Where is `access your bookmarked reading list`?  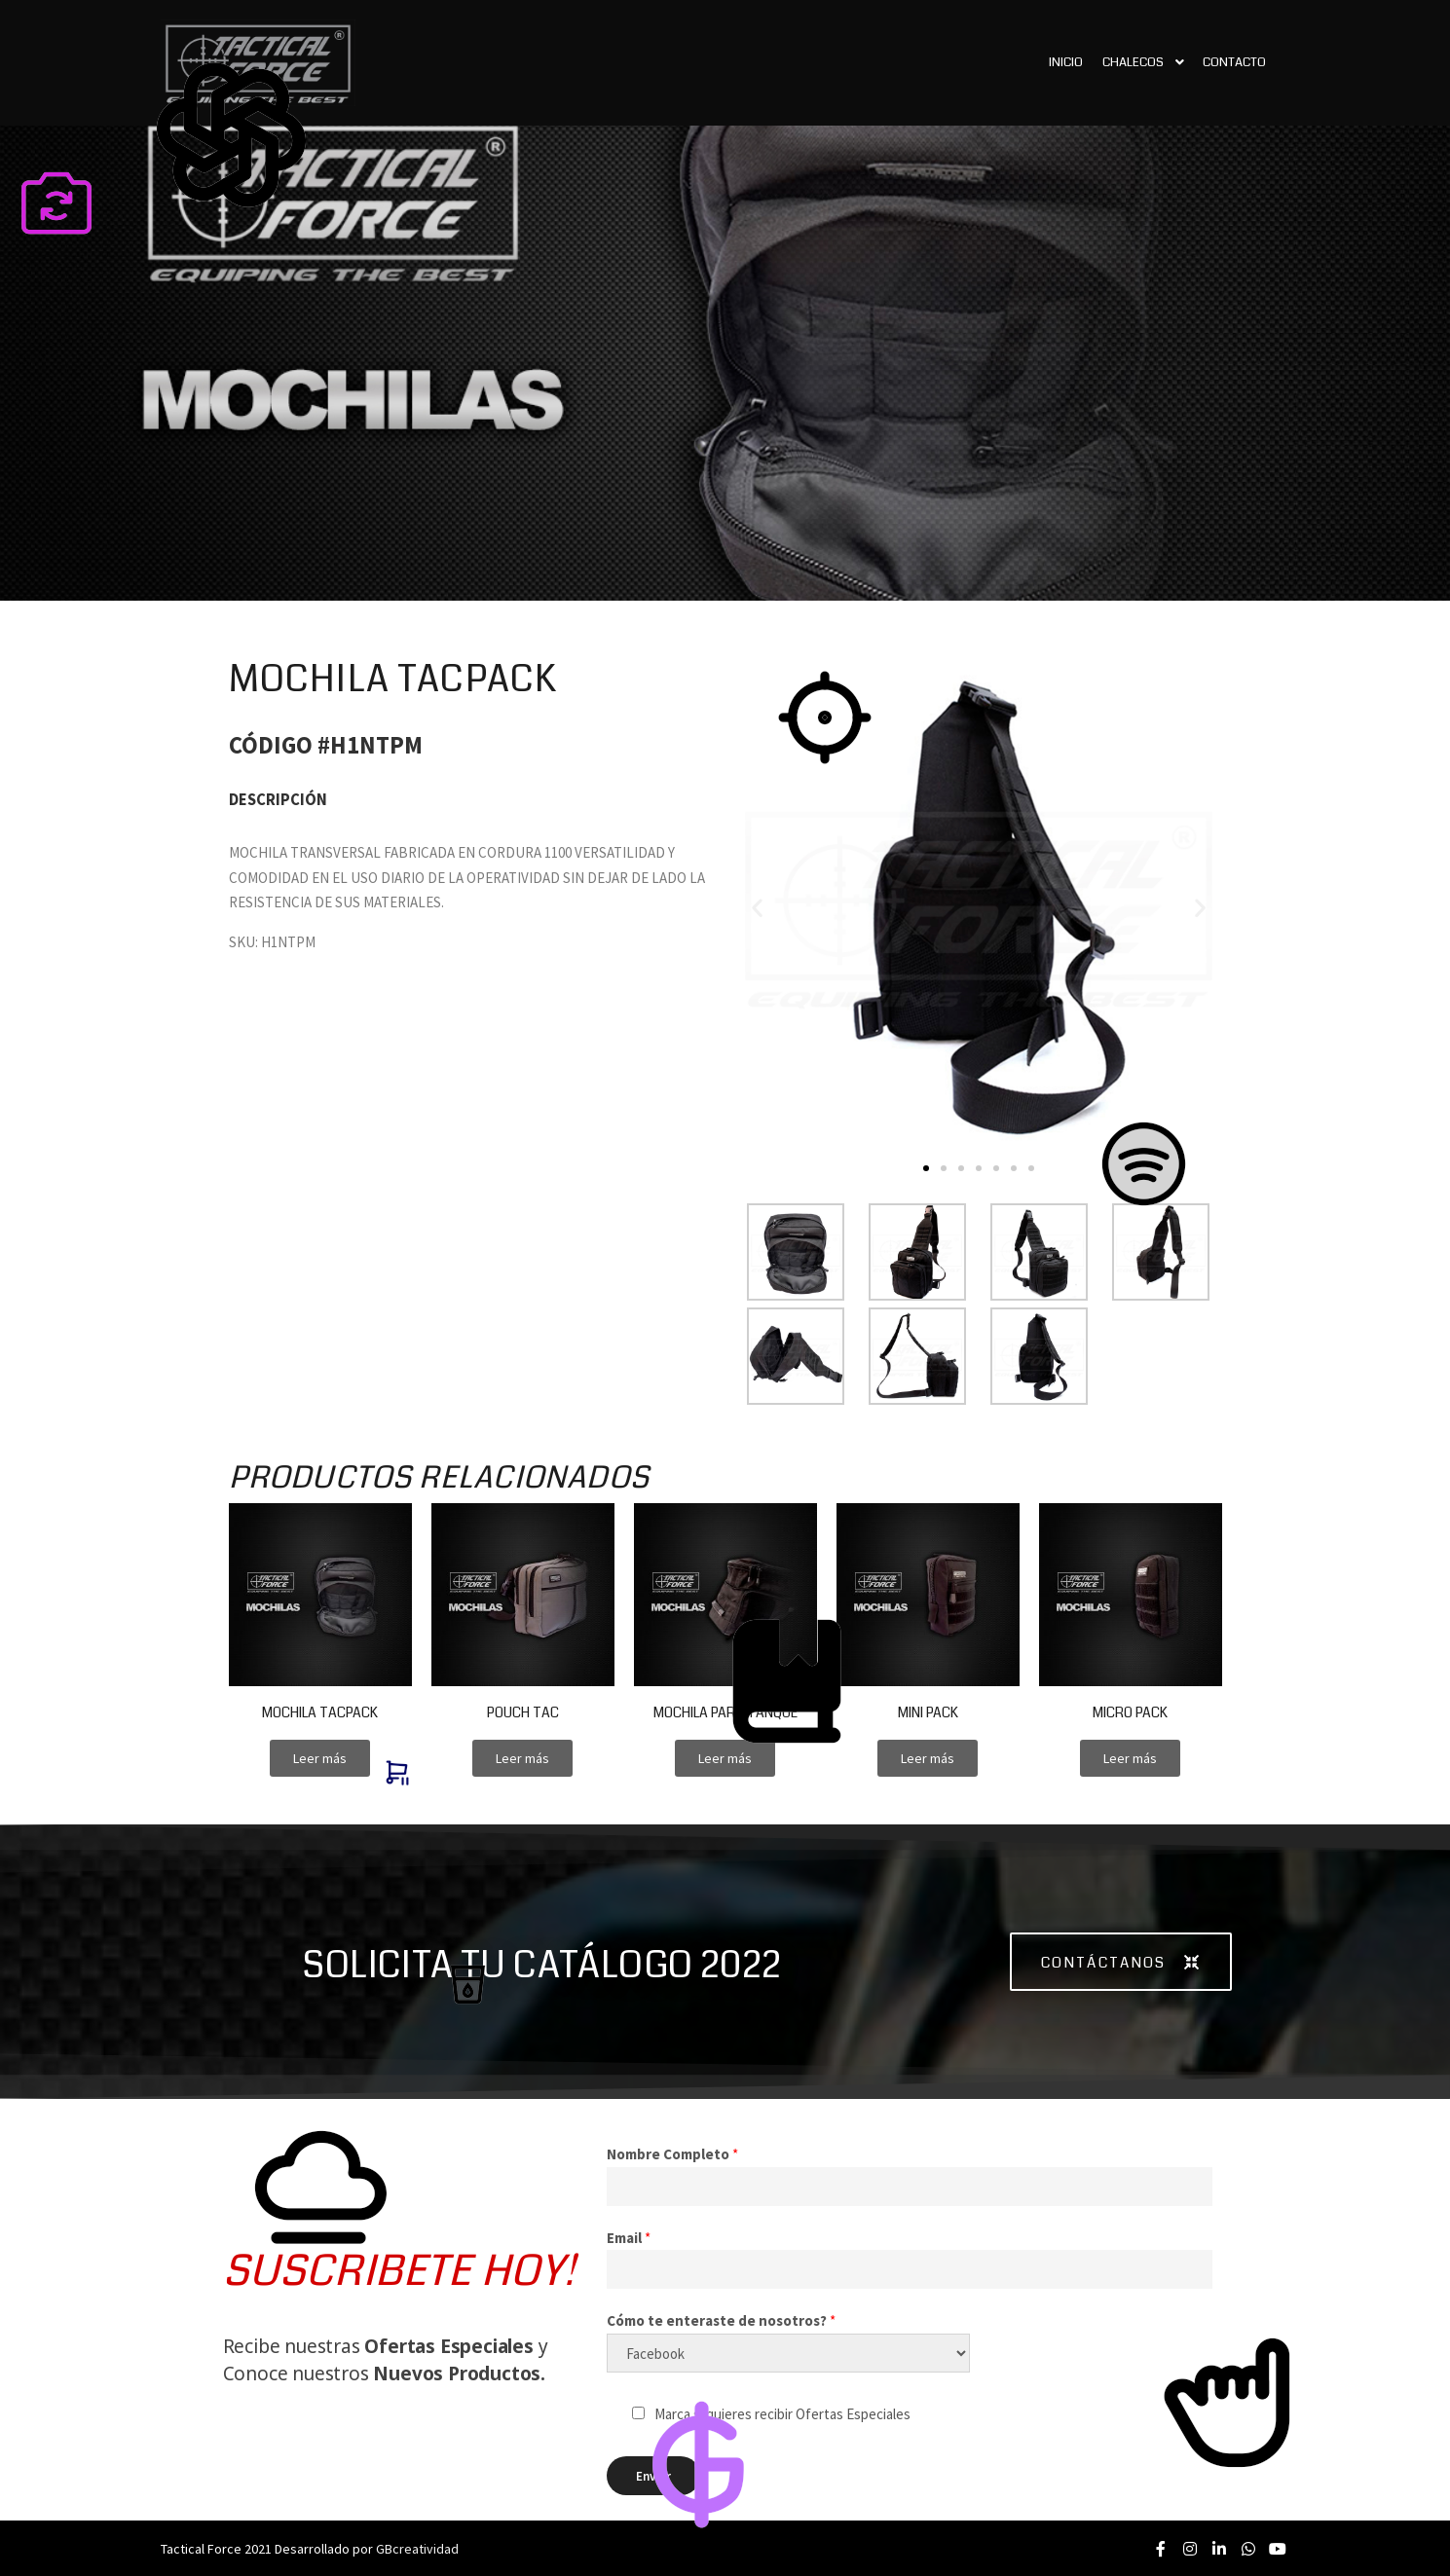
access your bookmarked reading list is located at coordinates (787, 1681).